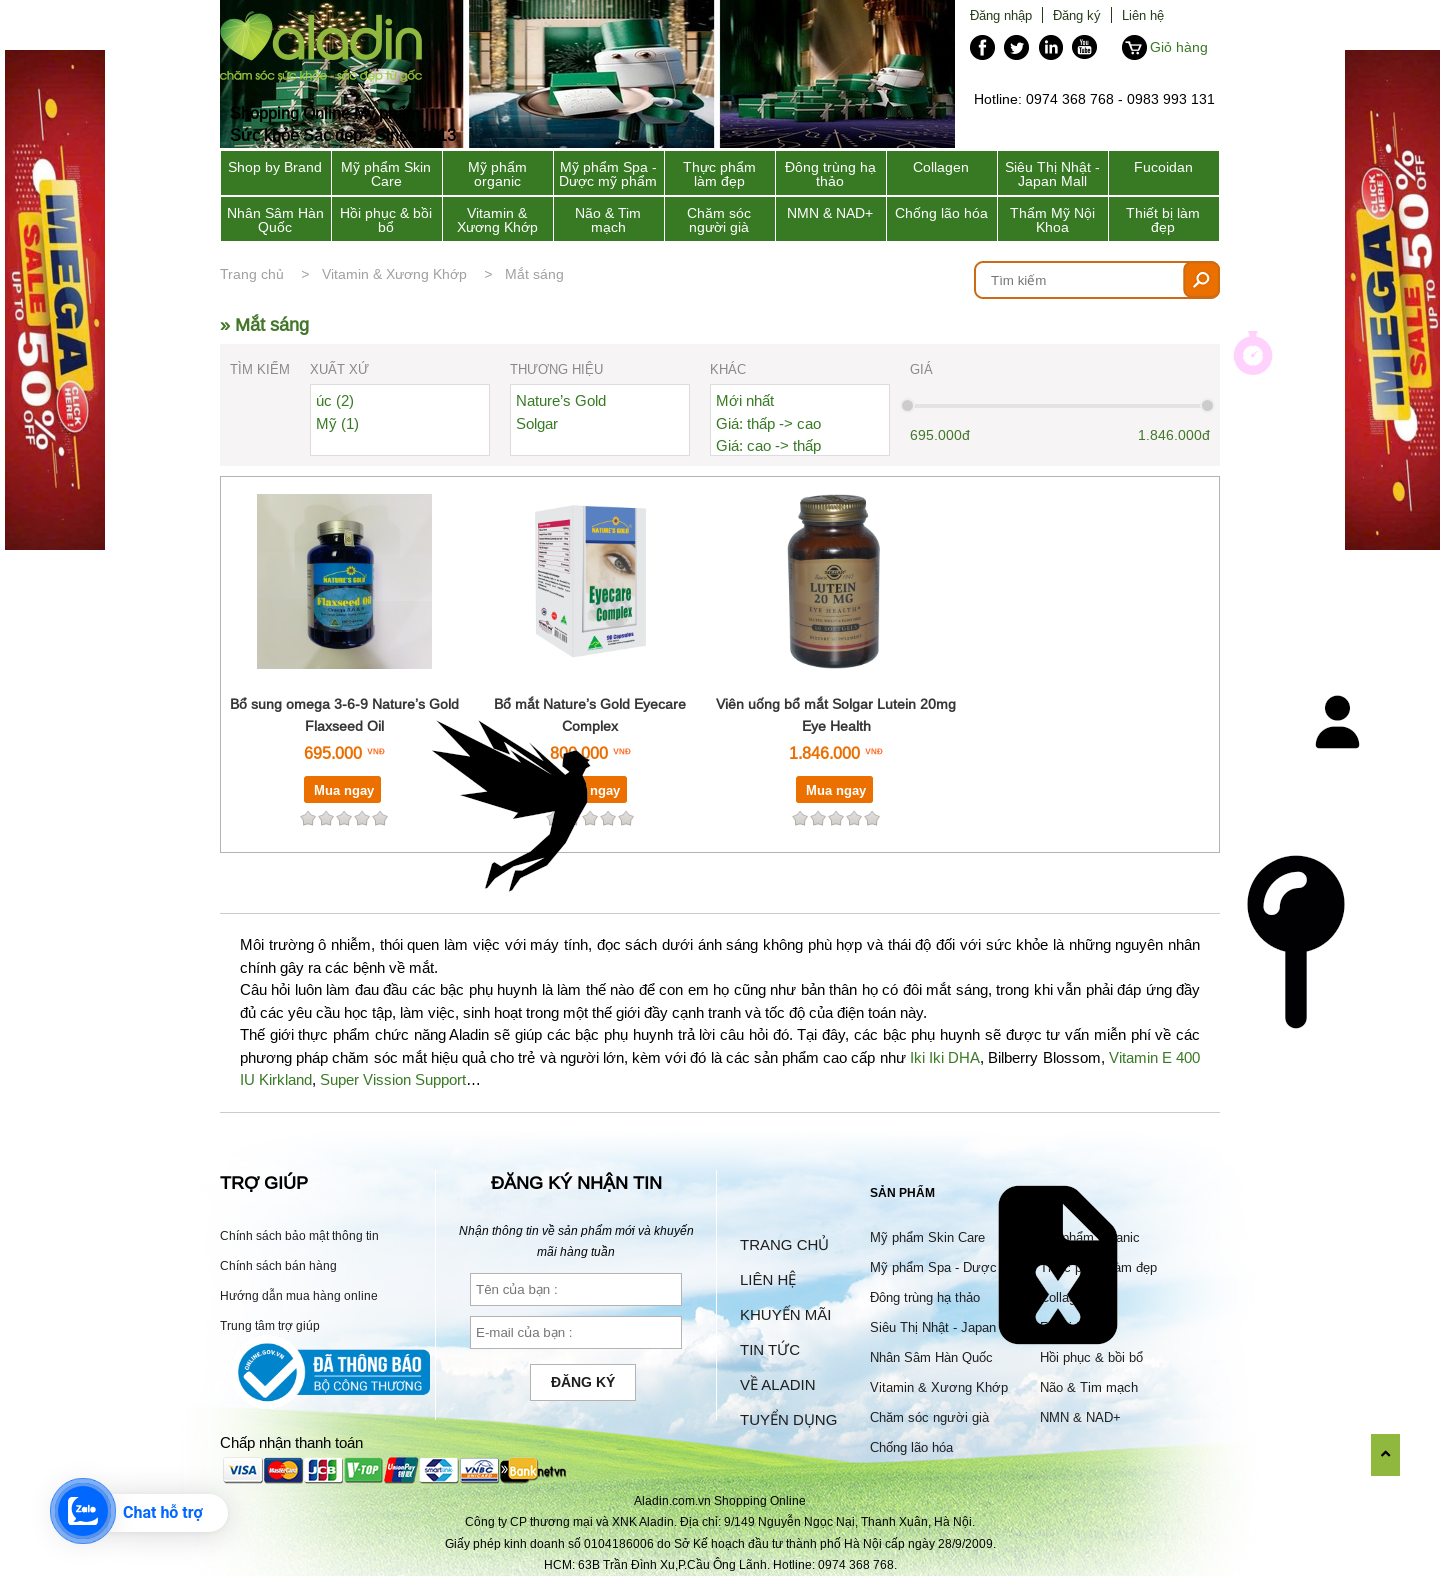 The height and width of the screenshot is (1576, 1440). What do you see at coordinates (1253, 353) in the screenshot?
I see `Fastly CDN service logo` at bounding box center [1253, 353].